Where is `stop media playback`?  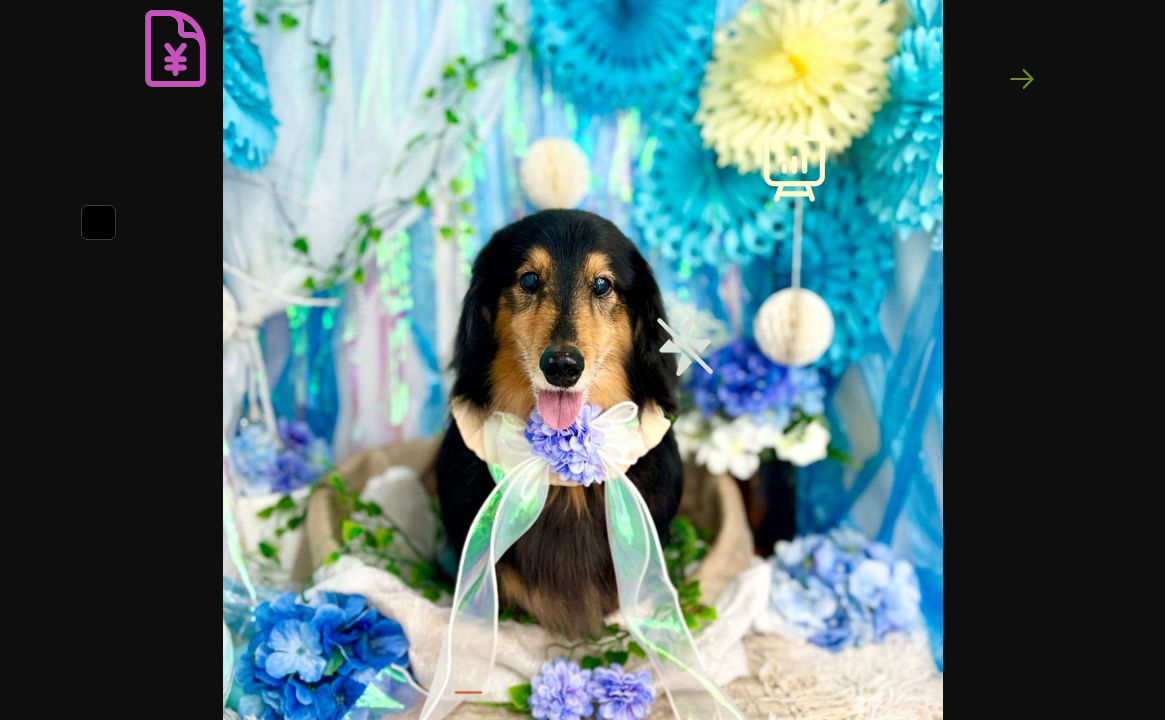
stop media playback is located at coordinates (98, 222).